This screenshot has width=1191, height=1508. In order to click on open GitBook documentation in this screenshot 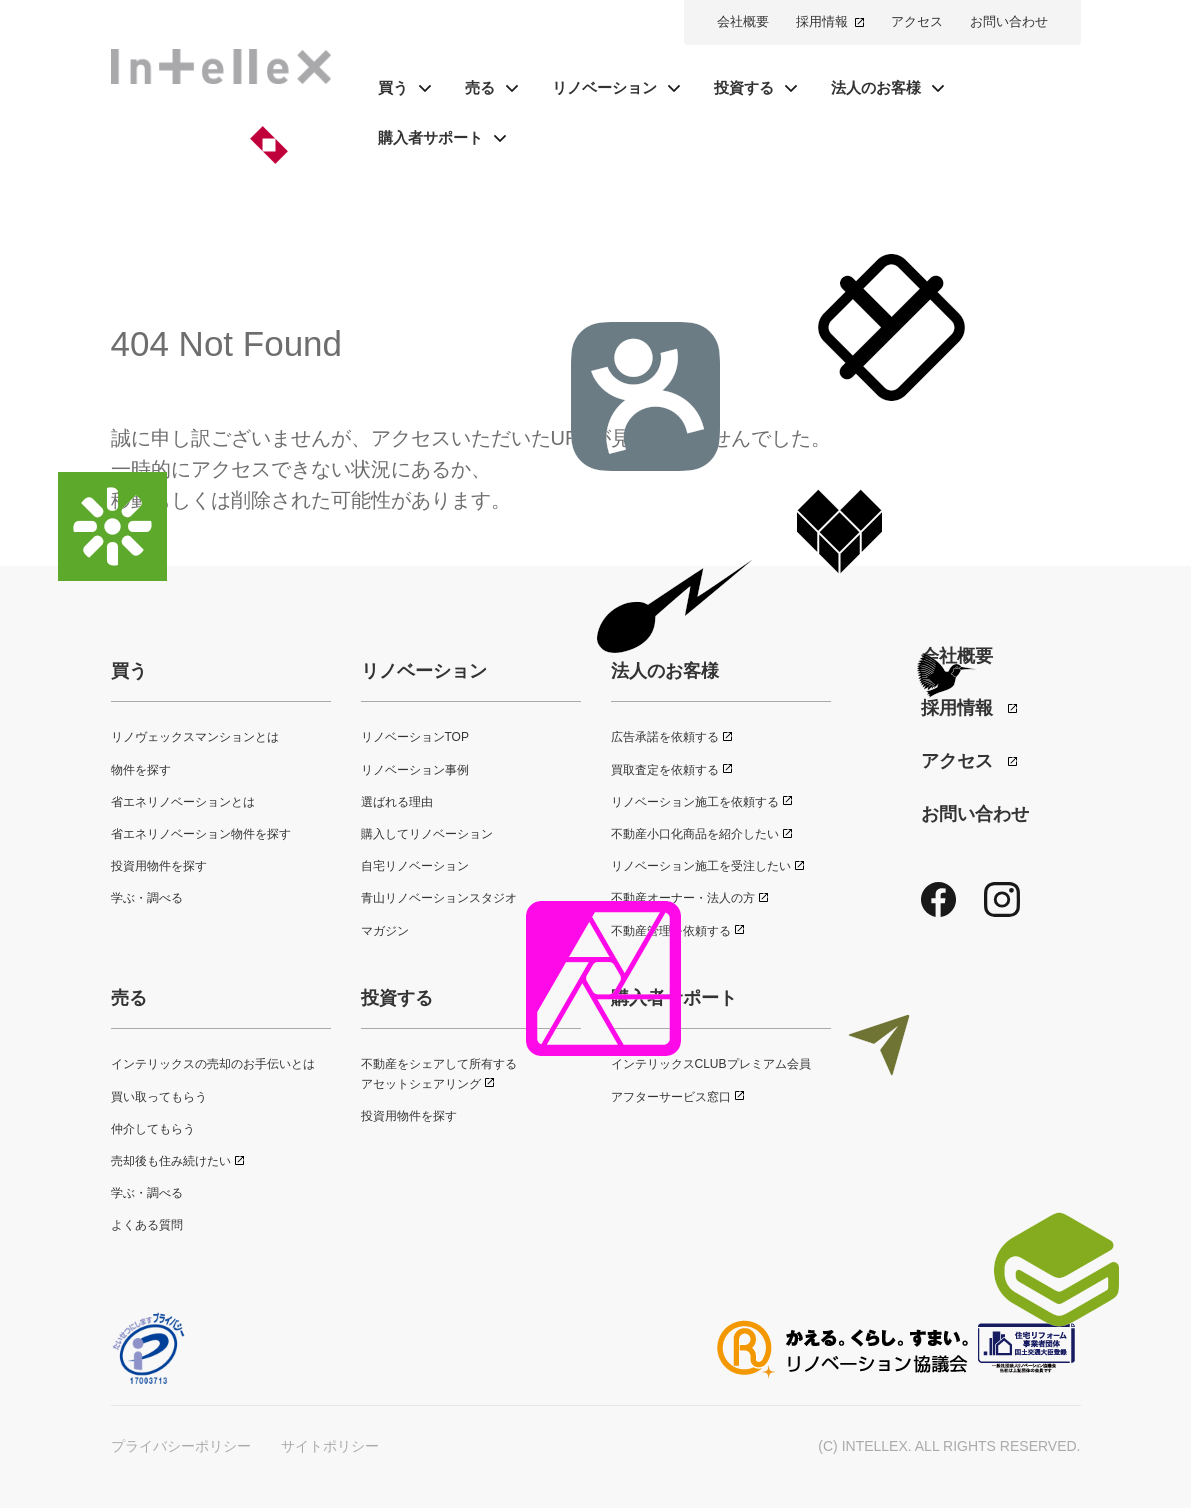, I will do `click(1056, 1269)`.